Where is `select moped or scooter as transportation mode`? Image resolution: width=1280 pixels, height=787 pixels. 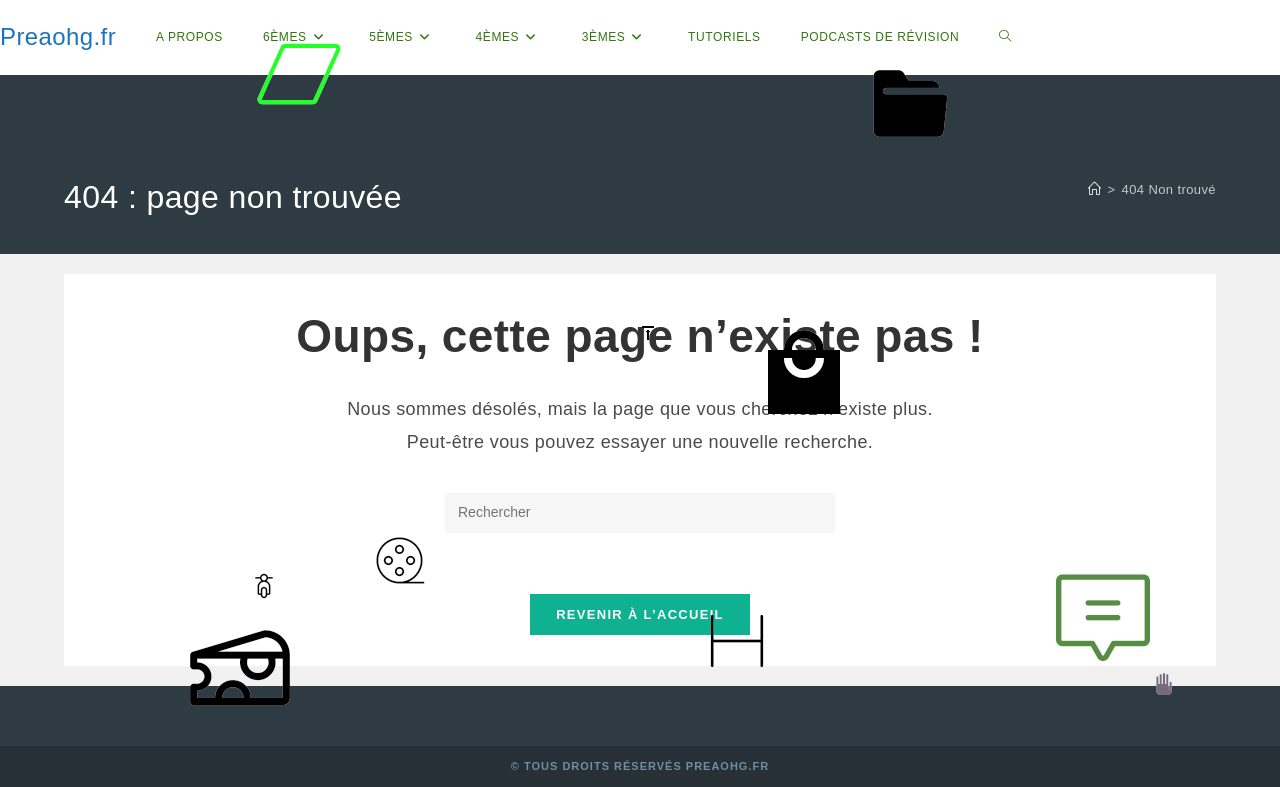 select moped or scooter as transportation mode is located at coordinates (264, 586).